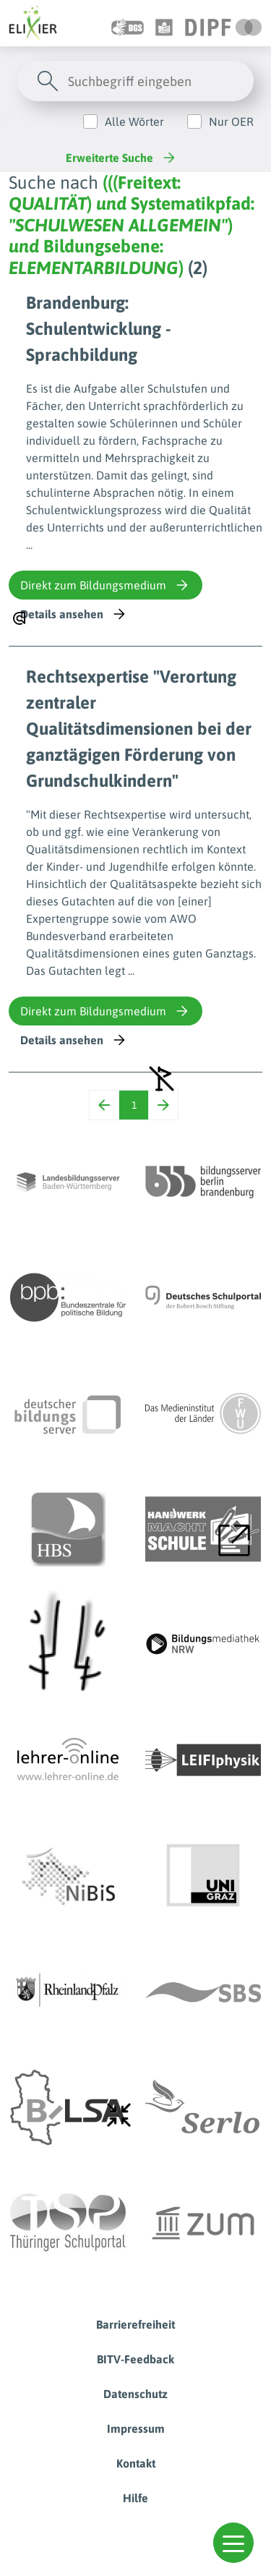 This screenshot has height=2576, width=271. Describe the element at coordinates (161, 1078) in the screenshot. I see `disable or remove a flag marker` at that location.